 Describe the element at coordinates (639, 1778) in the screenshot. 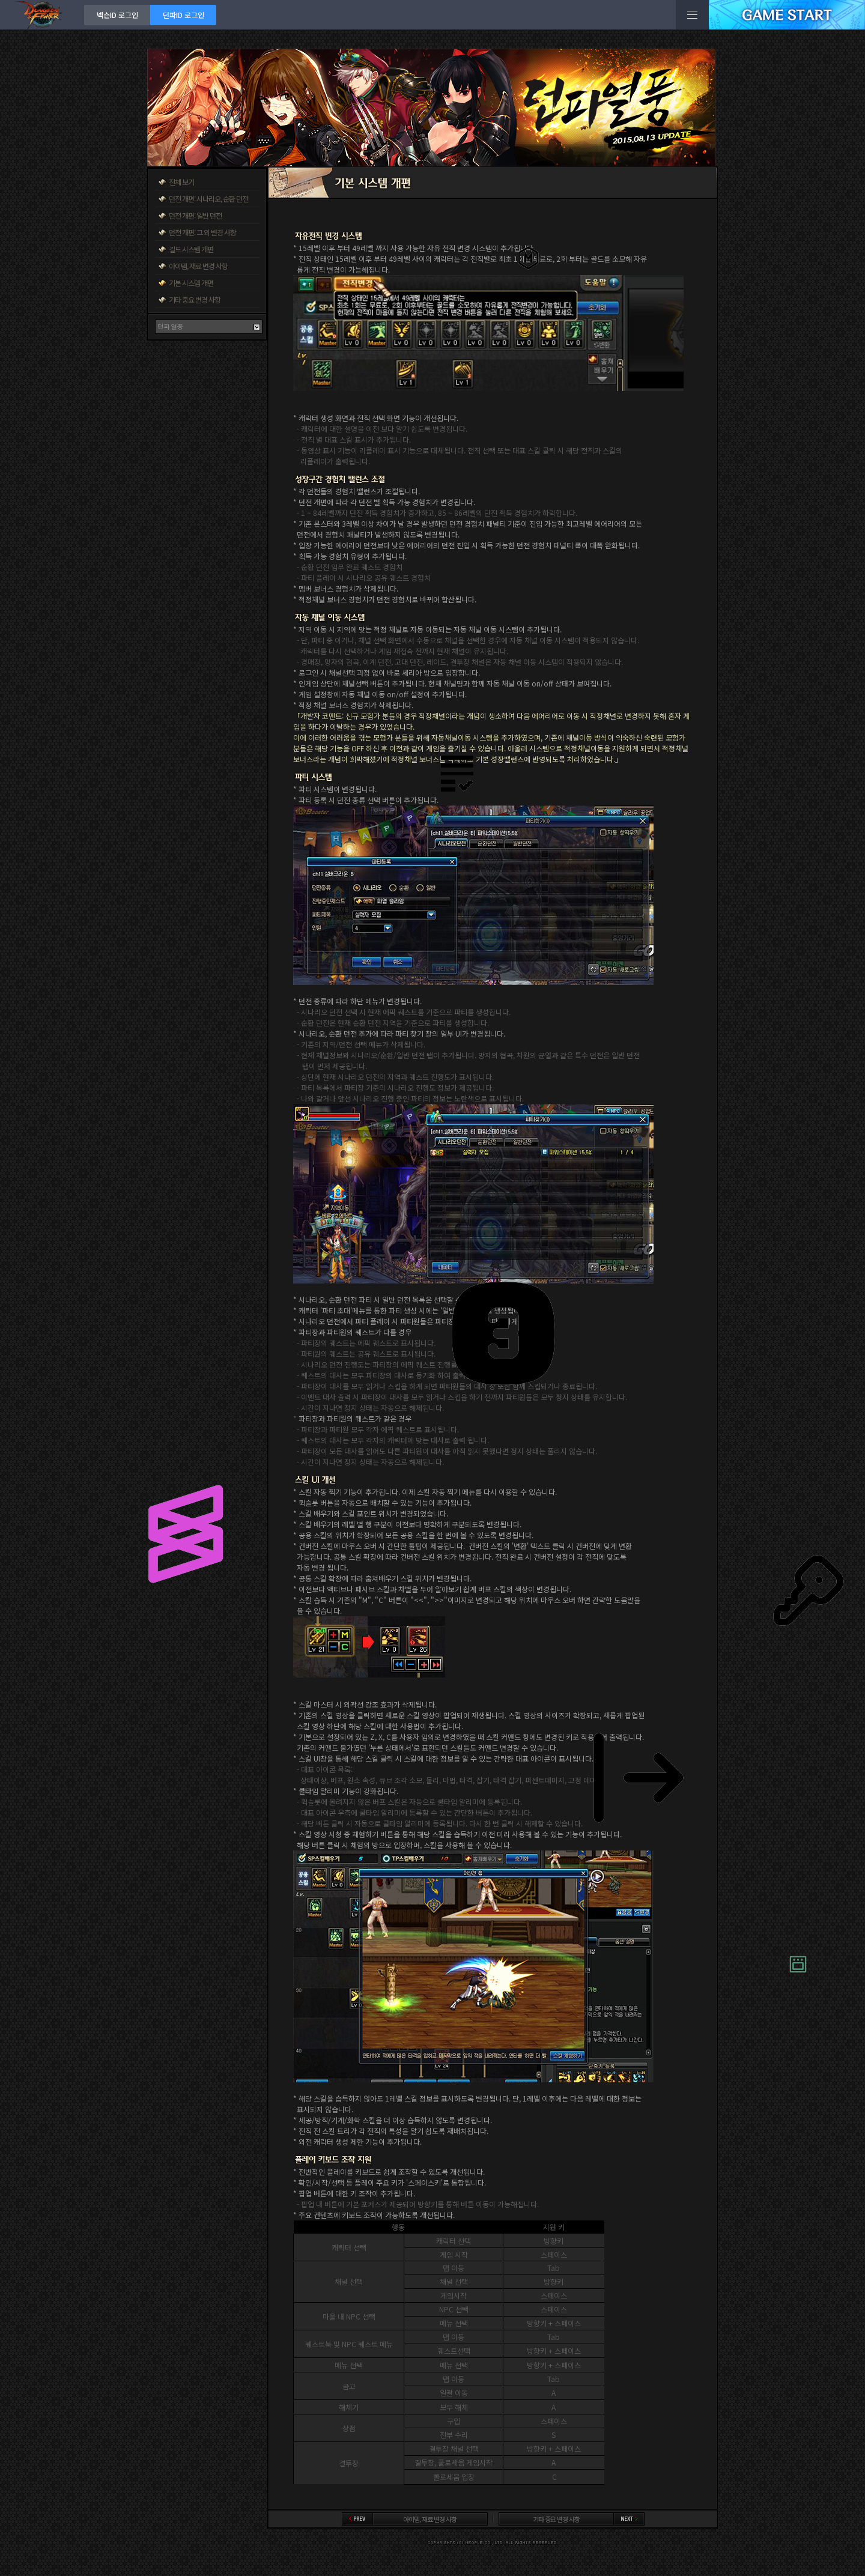

I see `expand sidebar or panel` at that location.